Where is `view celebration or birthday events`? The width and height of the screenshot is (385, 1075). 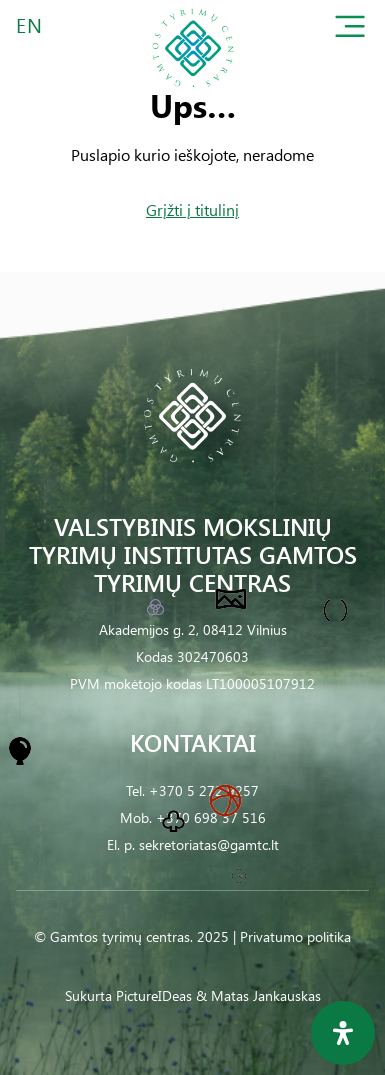 view celebration or birthday events is located at coordinates (20, 751).